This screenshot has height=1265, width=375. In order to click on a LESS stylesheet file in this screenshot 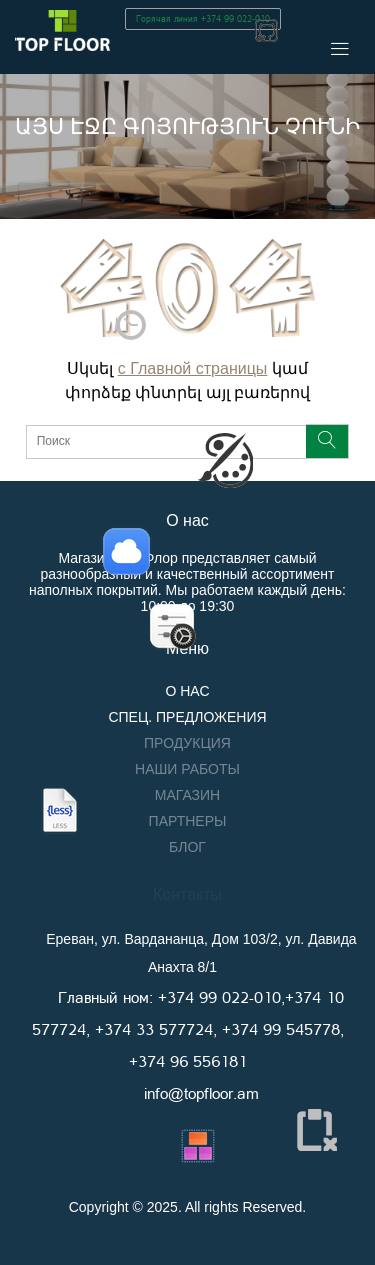, I will do `click(60, 811)`.